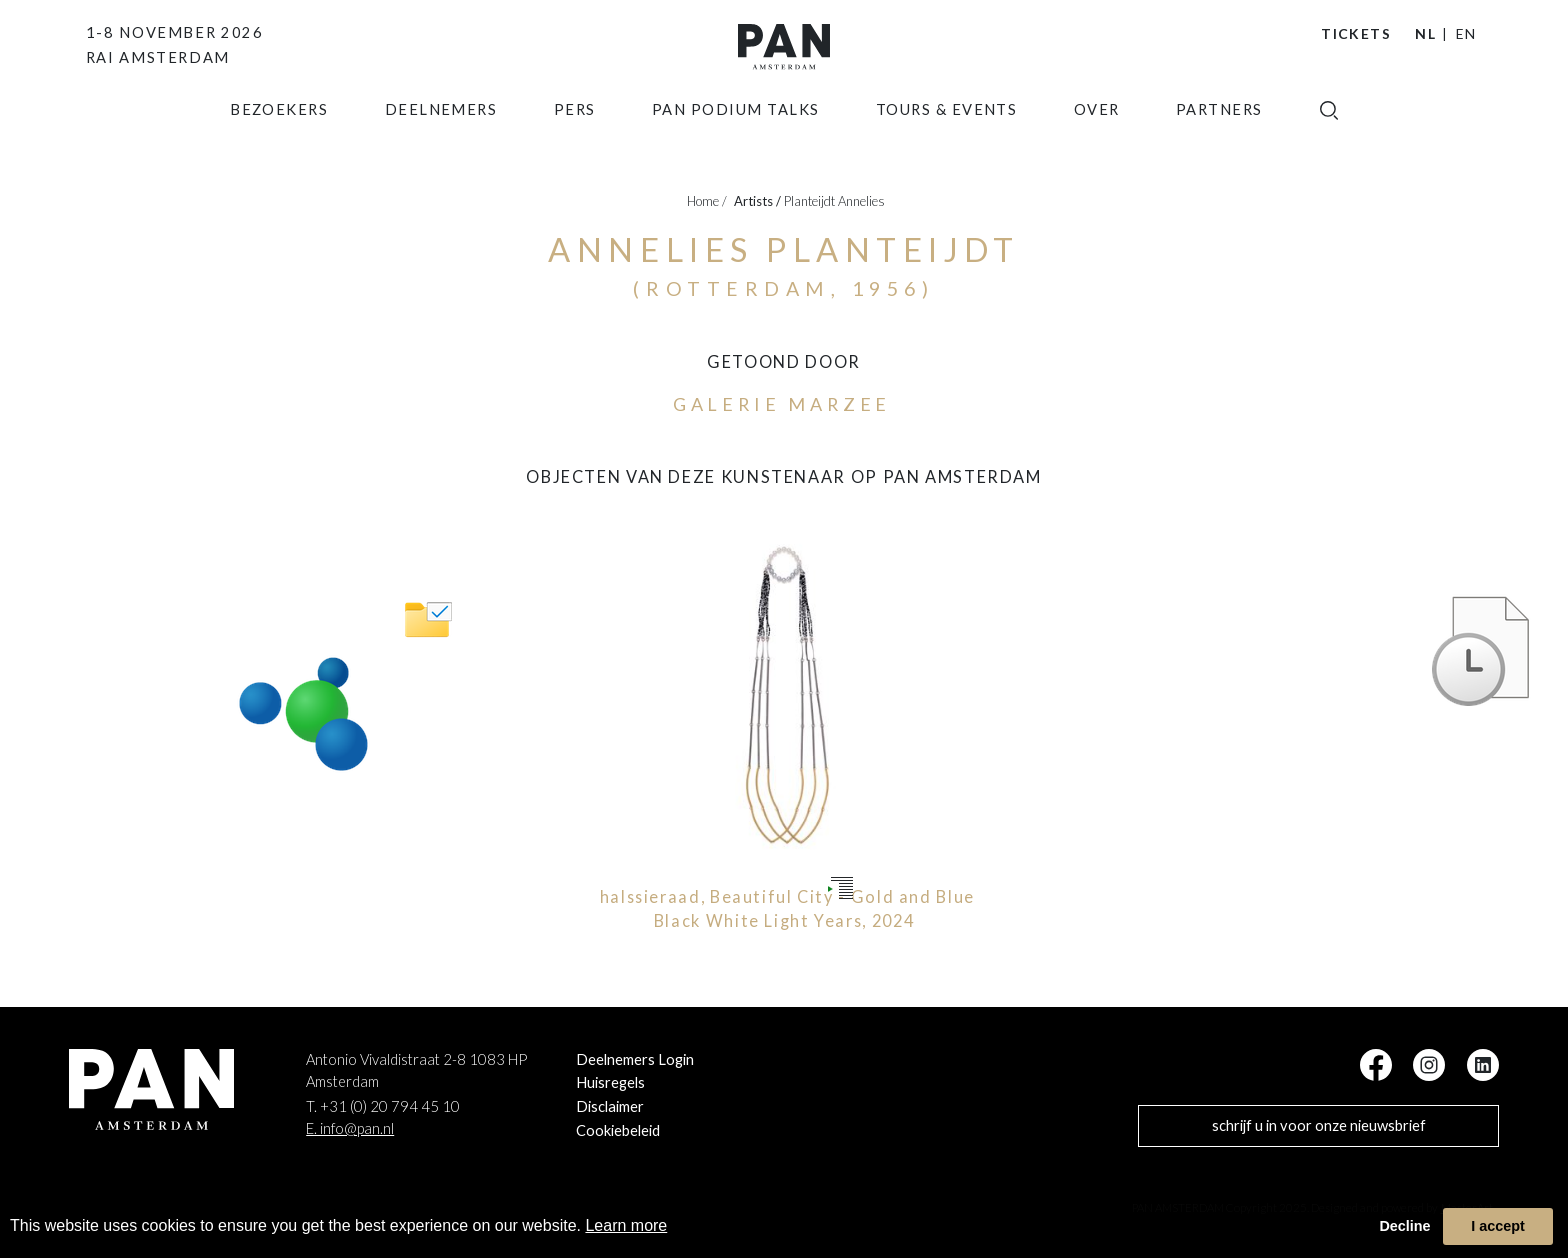 The image size is (1568, 1258). Describe the element at coordinates (427, 621) in the screenshot. I see `folder with verified or completed contents` at that location.